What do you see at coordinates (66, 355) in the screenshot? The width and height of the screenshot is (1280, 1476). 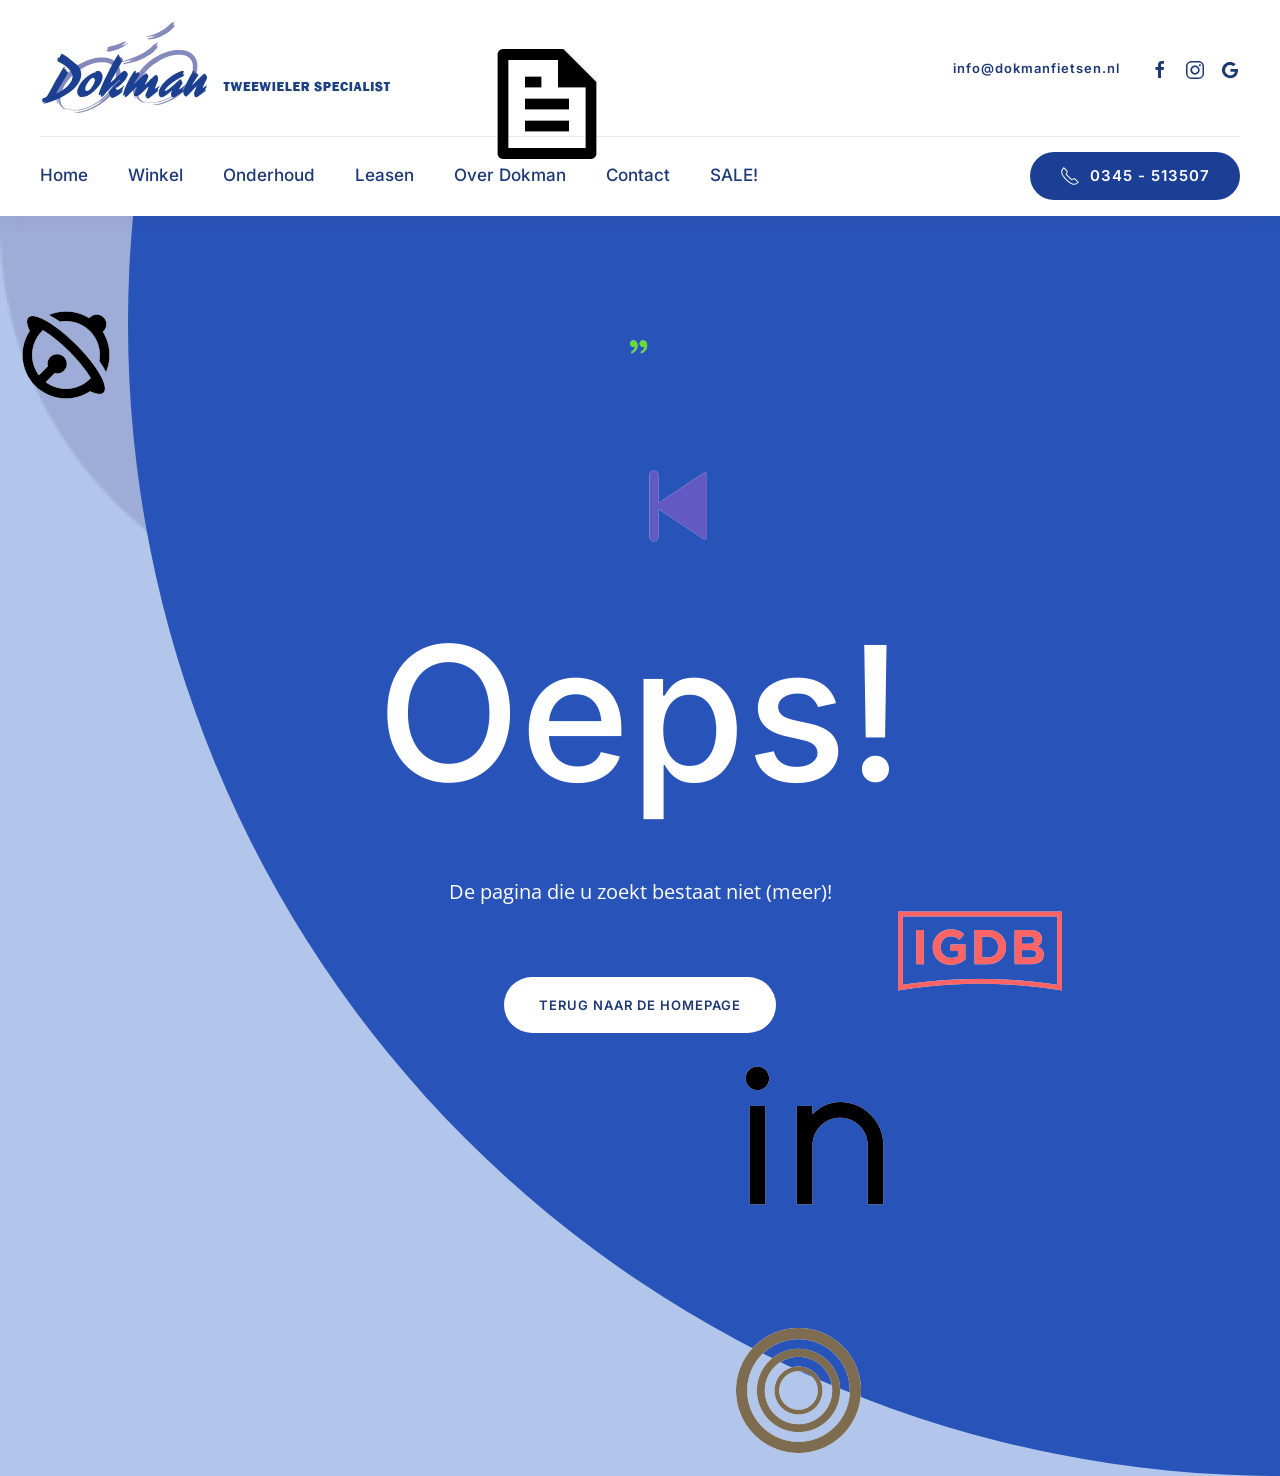 I see `view notifications` at bounding box center [66, 355].